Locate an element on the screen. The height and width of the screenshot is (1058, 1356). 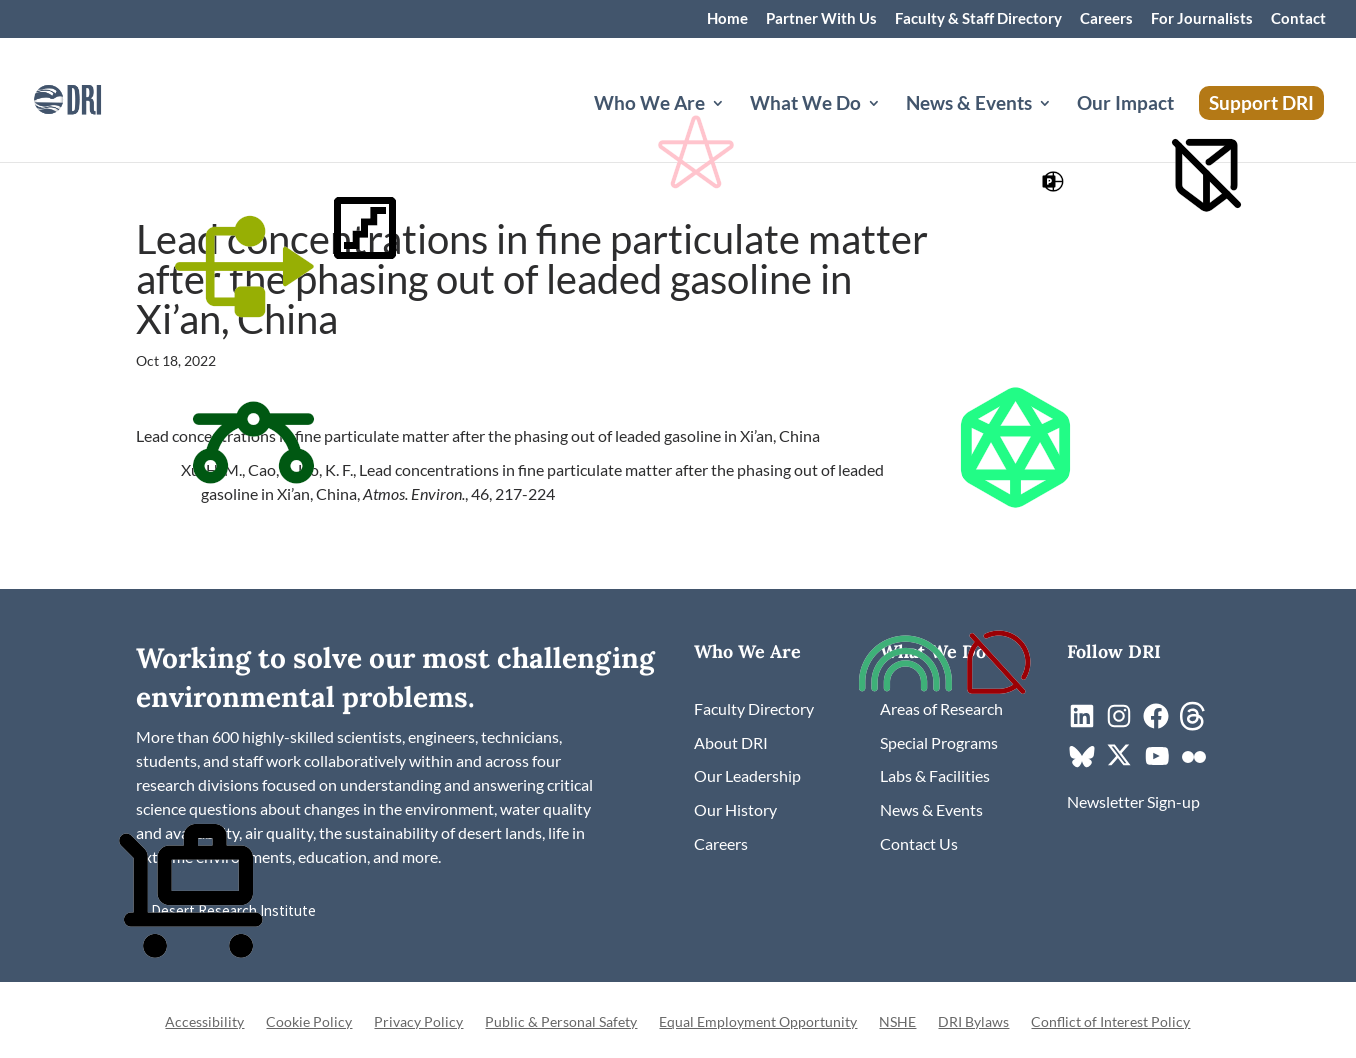
indicates stairs or stairway access is located at coordinates (365, 228).